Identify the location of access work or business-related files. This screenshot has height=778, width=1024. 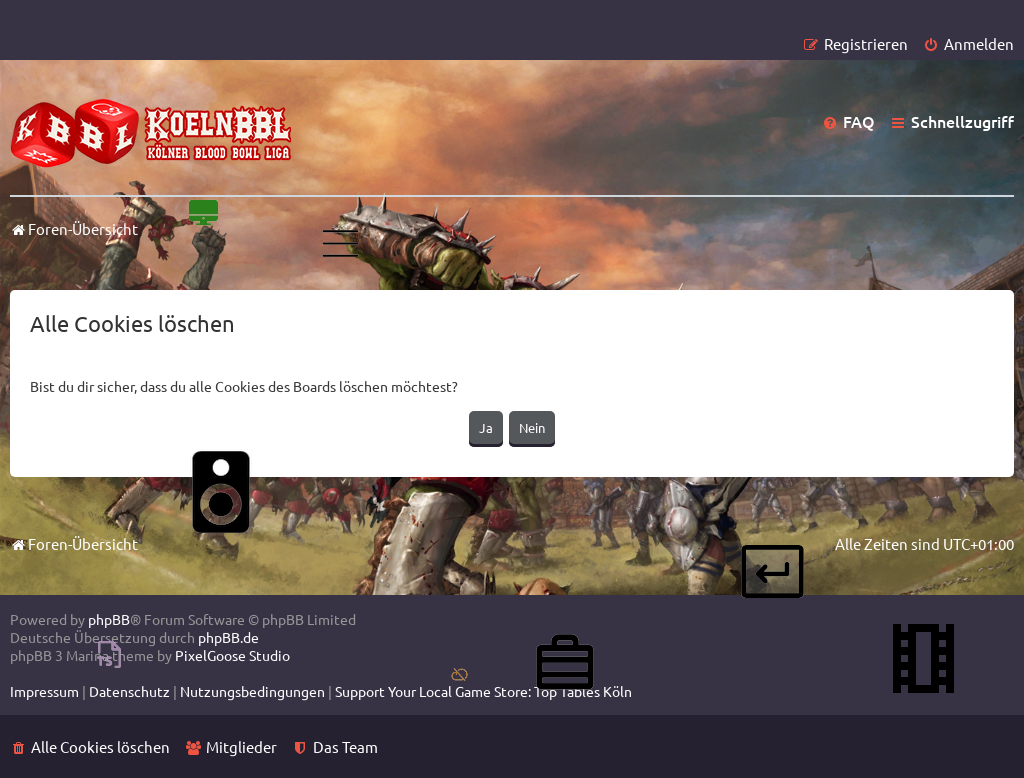
(565, 665).